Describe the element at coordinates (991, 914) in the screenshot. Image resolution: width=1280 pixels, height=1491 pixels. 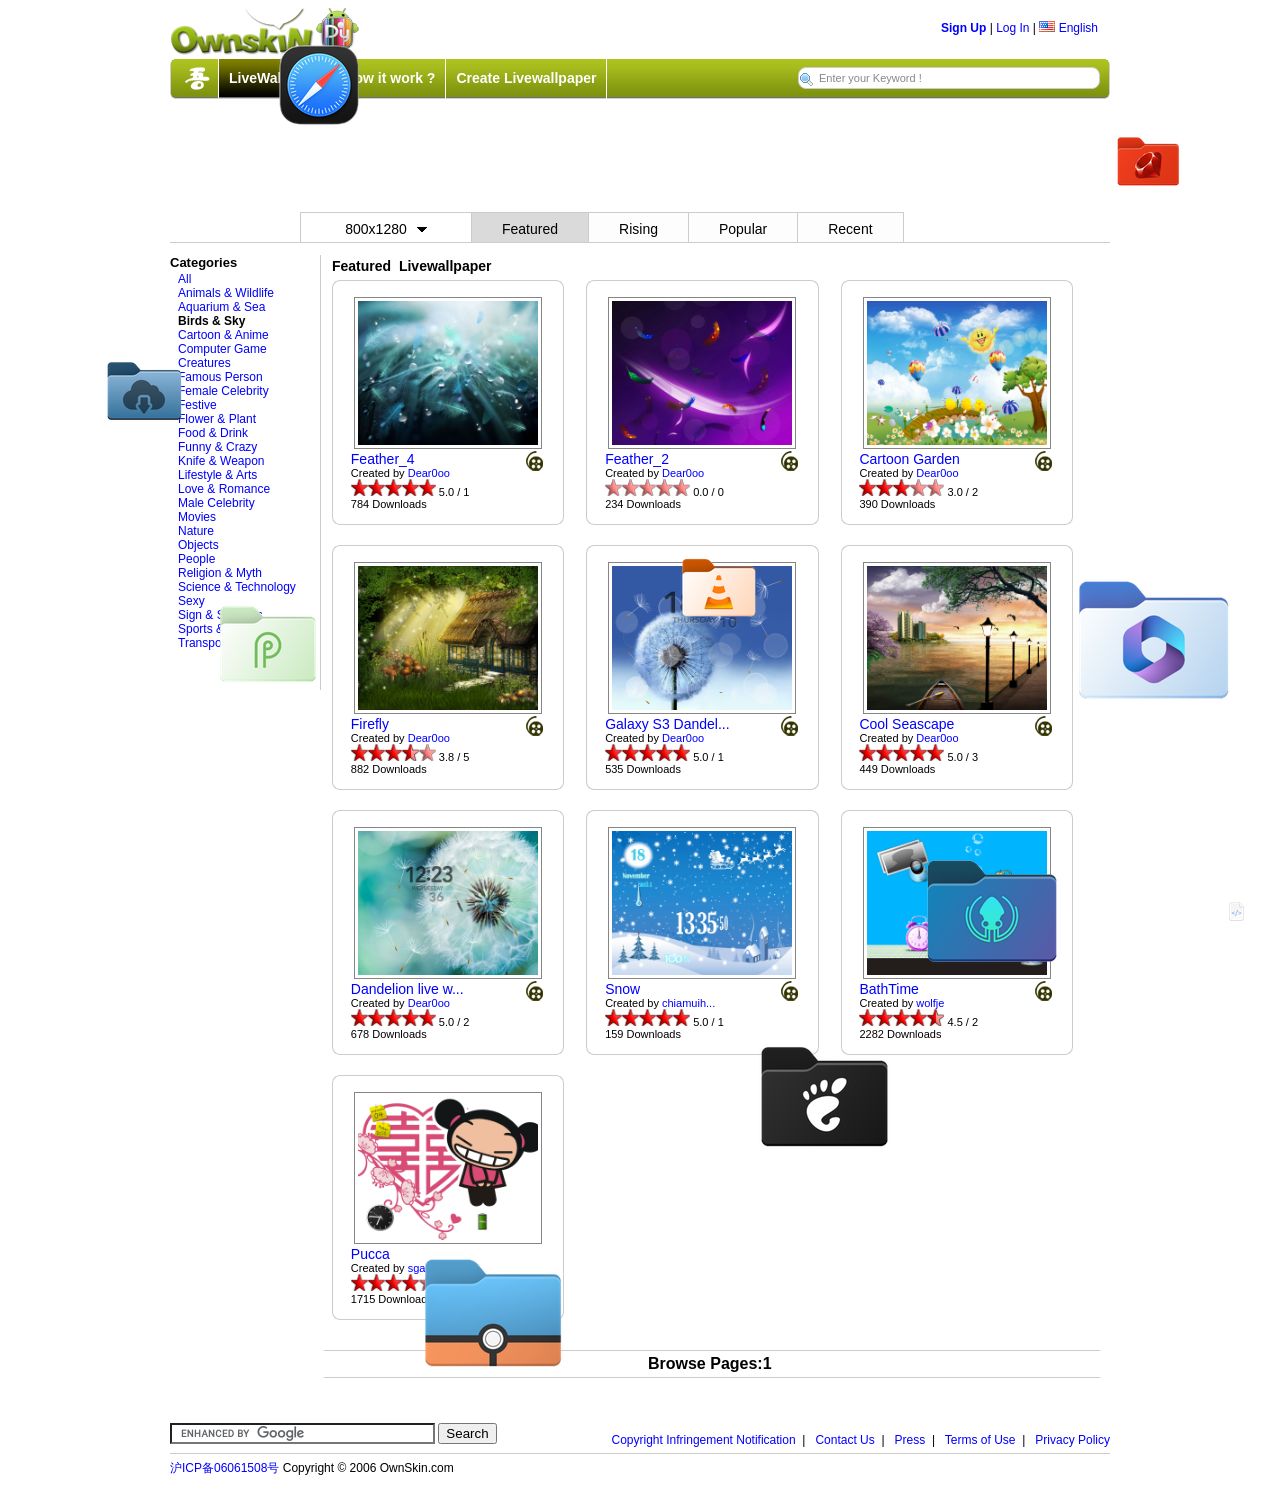
I see `open folder containing GitKraken projects` at that location.